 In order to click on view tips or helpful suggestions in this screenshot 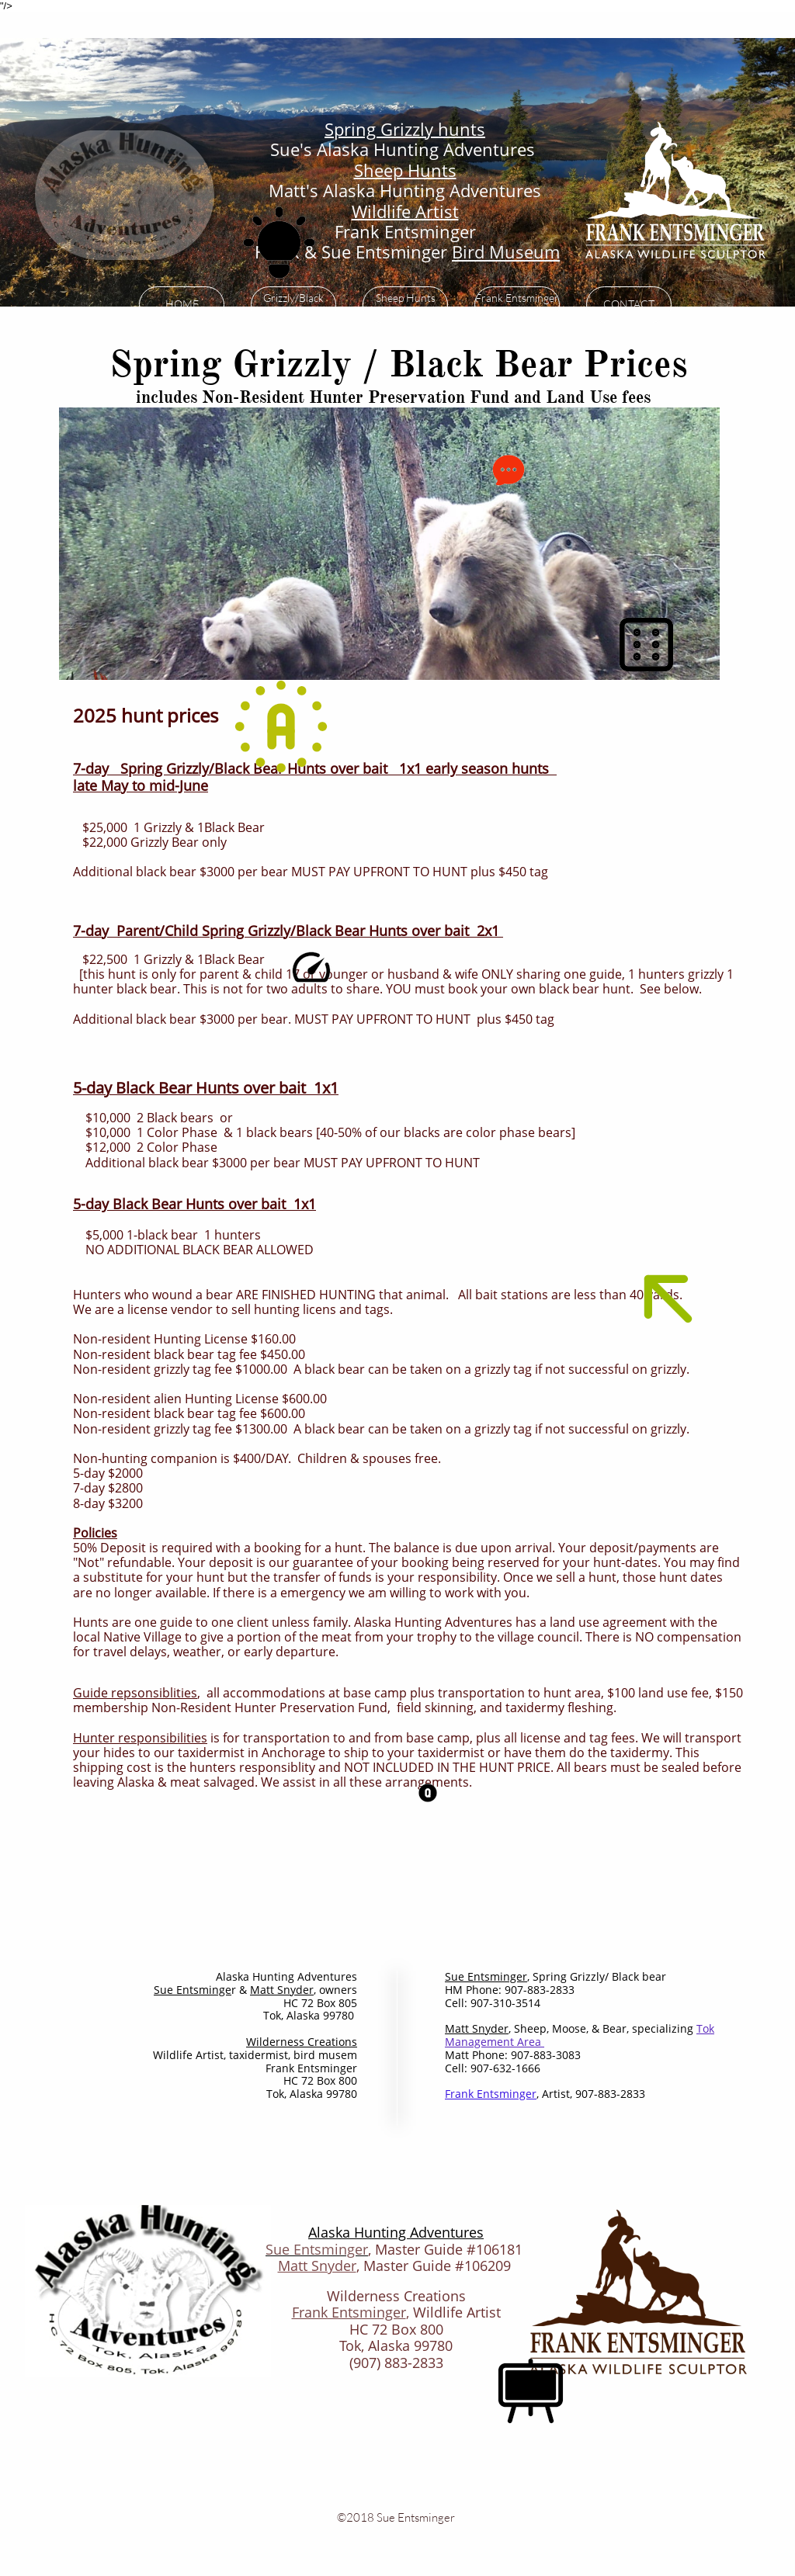, I will do `click(279, 242)`.